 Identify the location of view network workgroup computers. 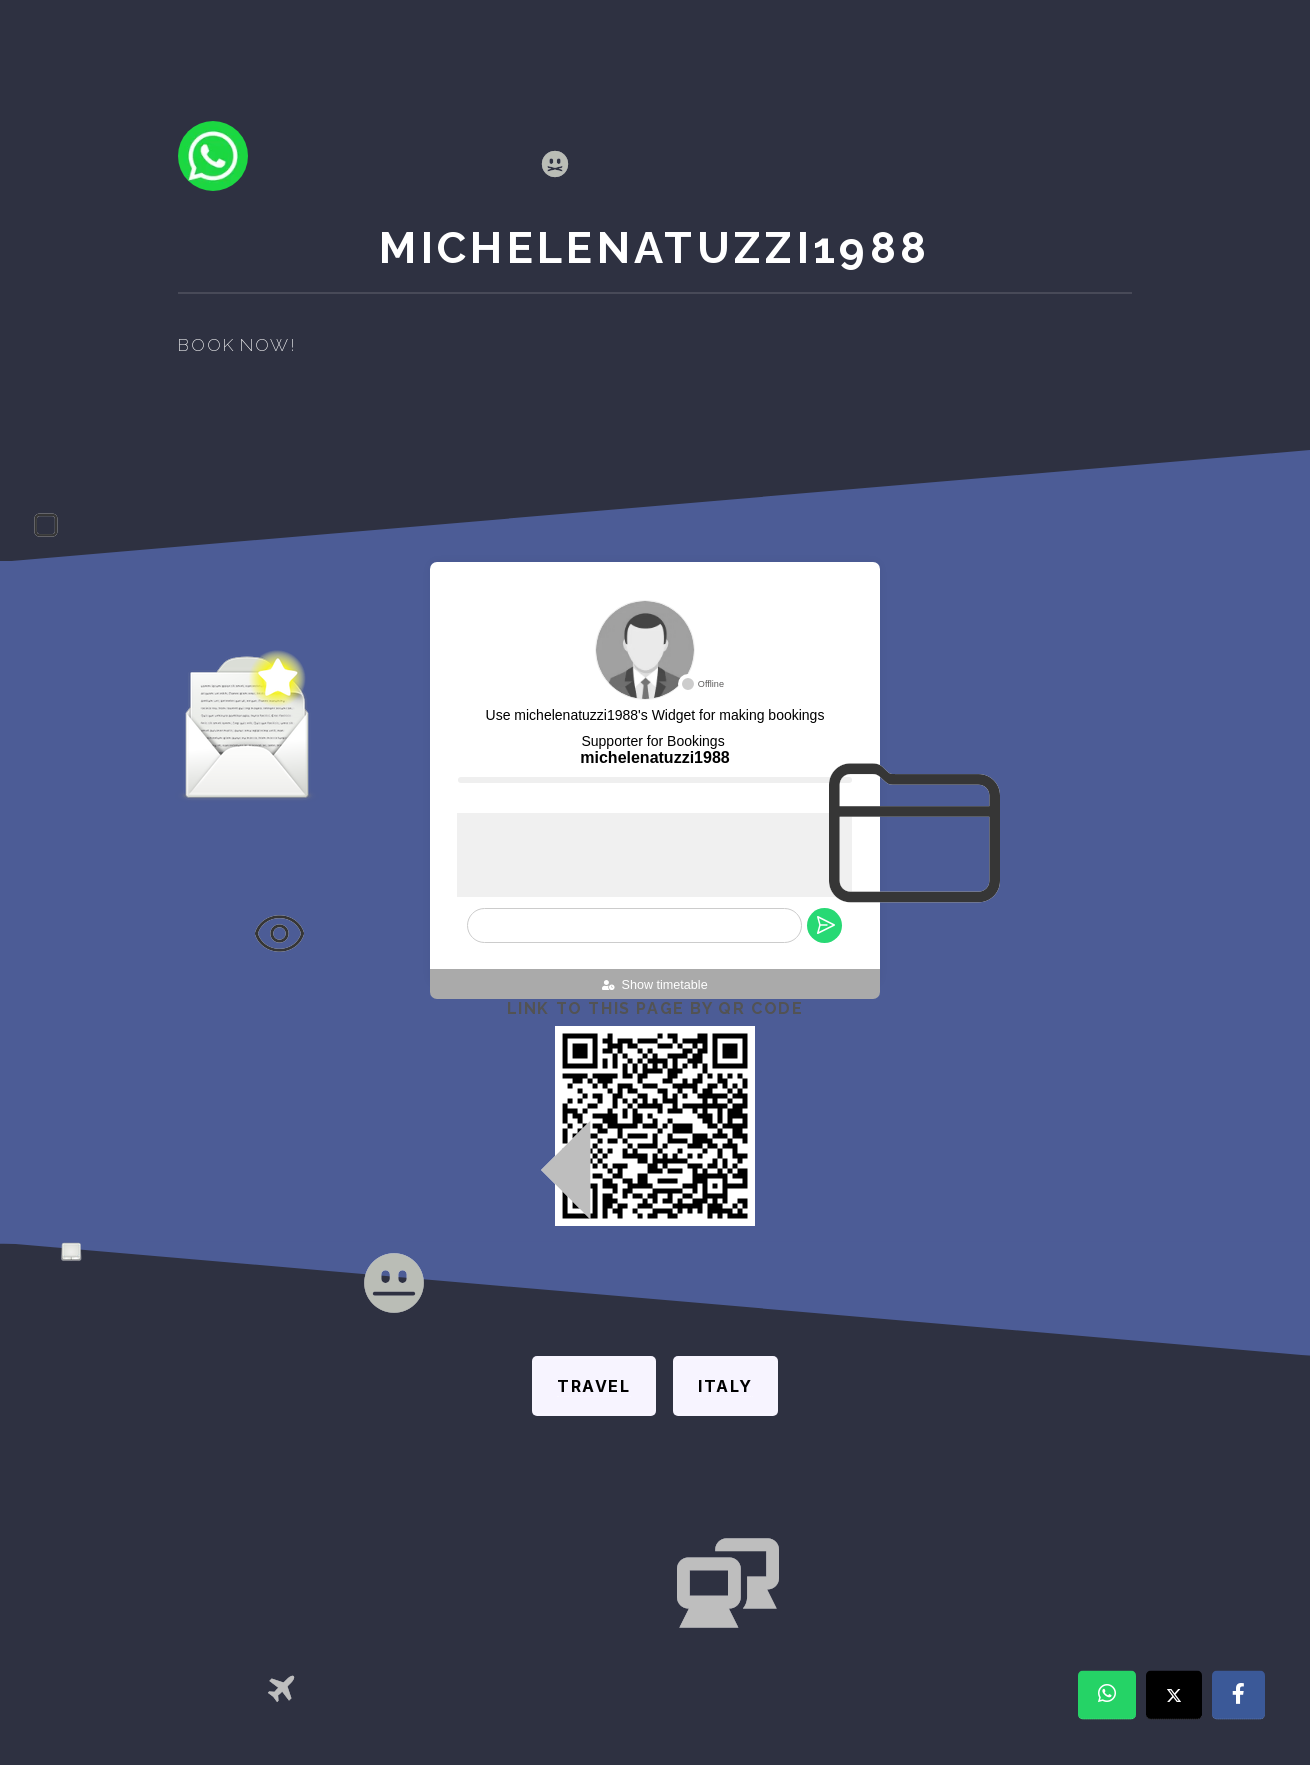
(728, 1583).